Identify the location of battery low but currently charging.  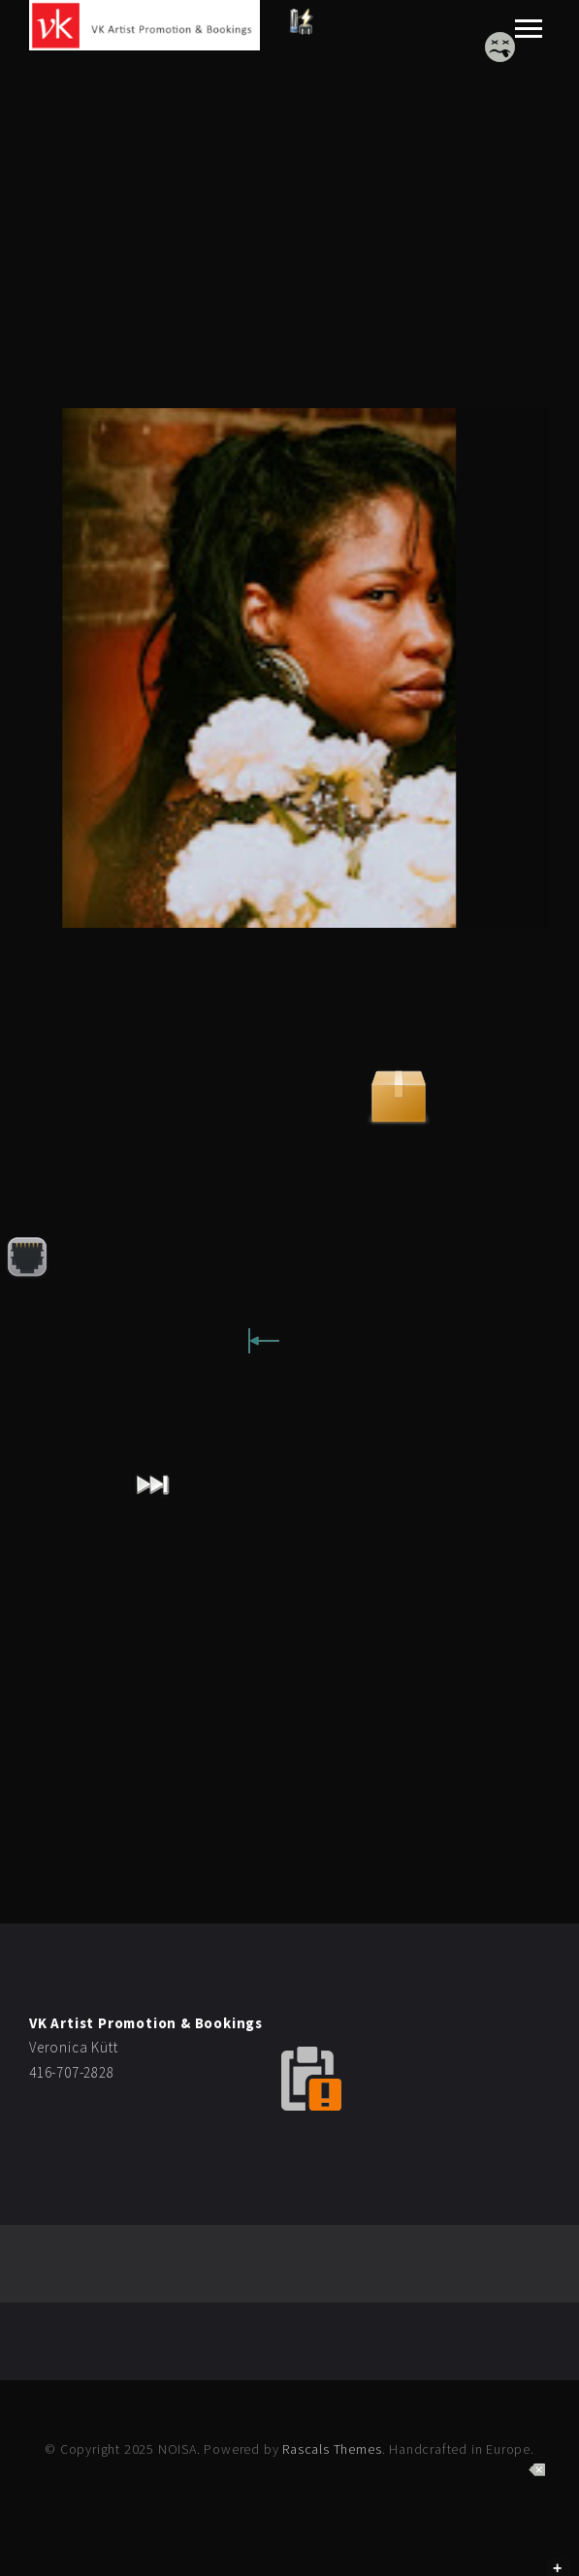
(300, 21).